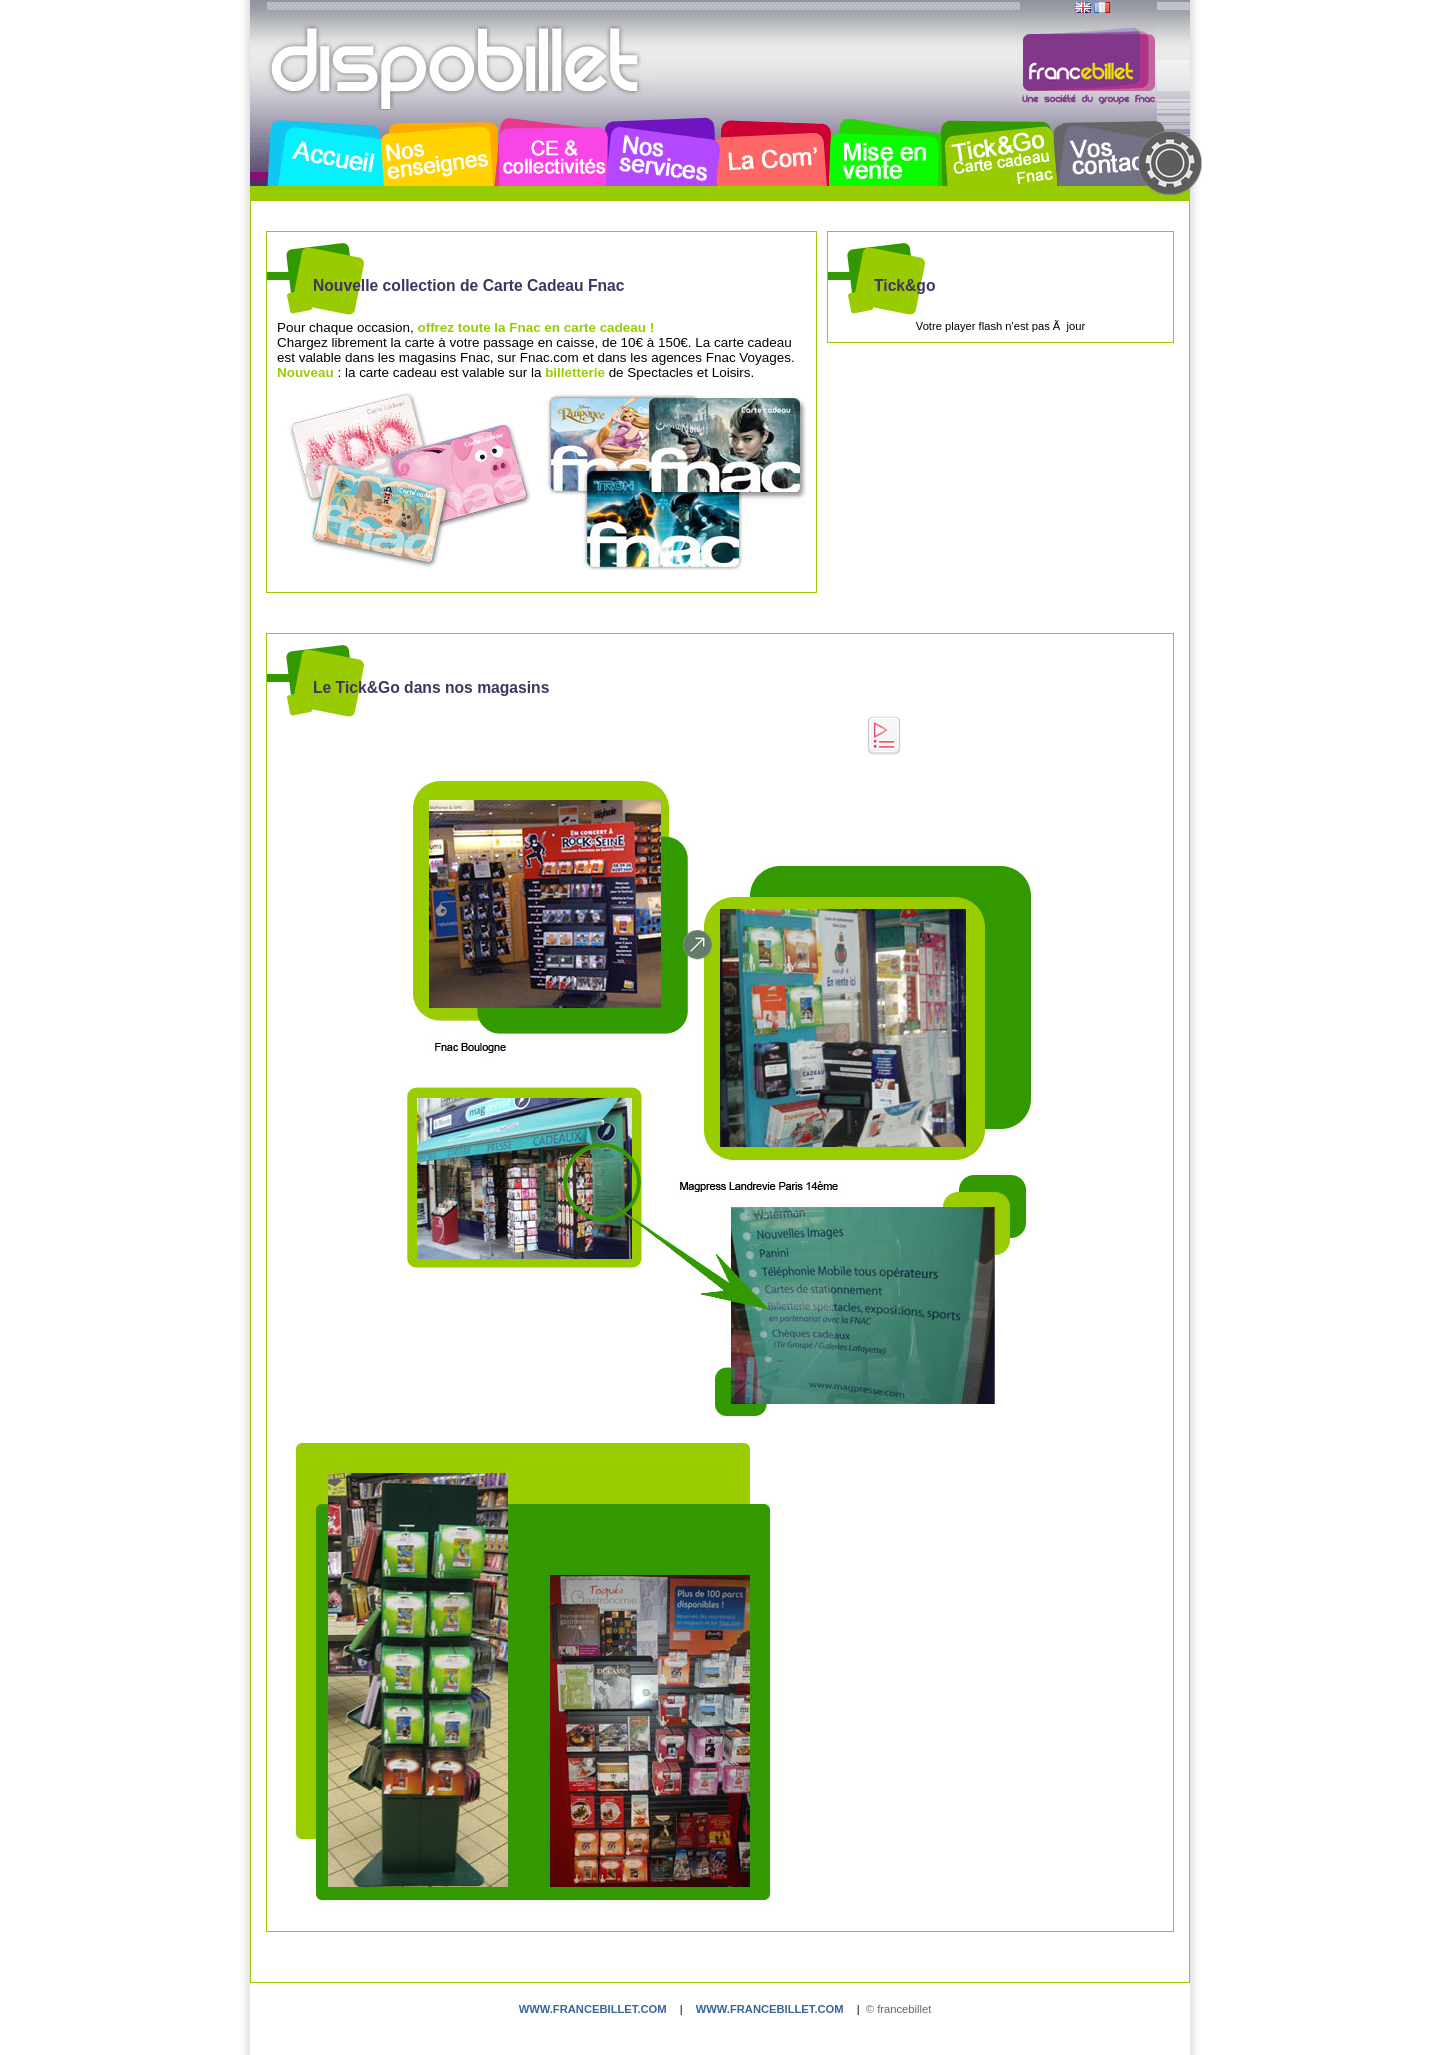 The image size is (1440, 2055). What do you see at coordinates (697, 944) in the screenshot?
I see `indicates a symbolic link or shortcut to another file` at bounding box center [697, 944].